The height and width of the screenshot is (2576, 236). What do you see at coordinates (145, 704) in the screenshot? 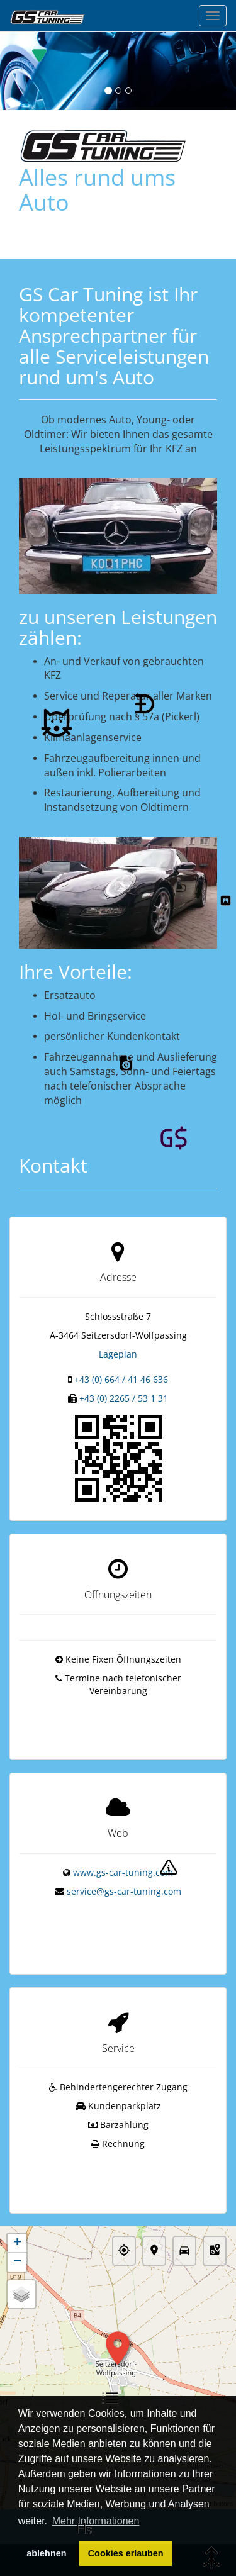
I see `view dogecoin balance or wallet` at bounding box center [145, 704].